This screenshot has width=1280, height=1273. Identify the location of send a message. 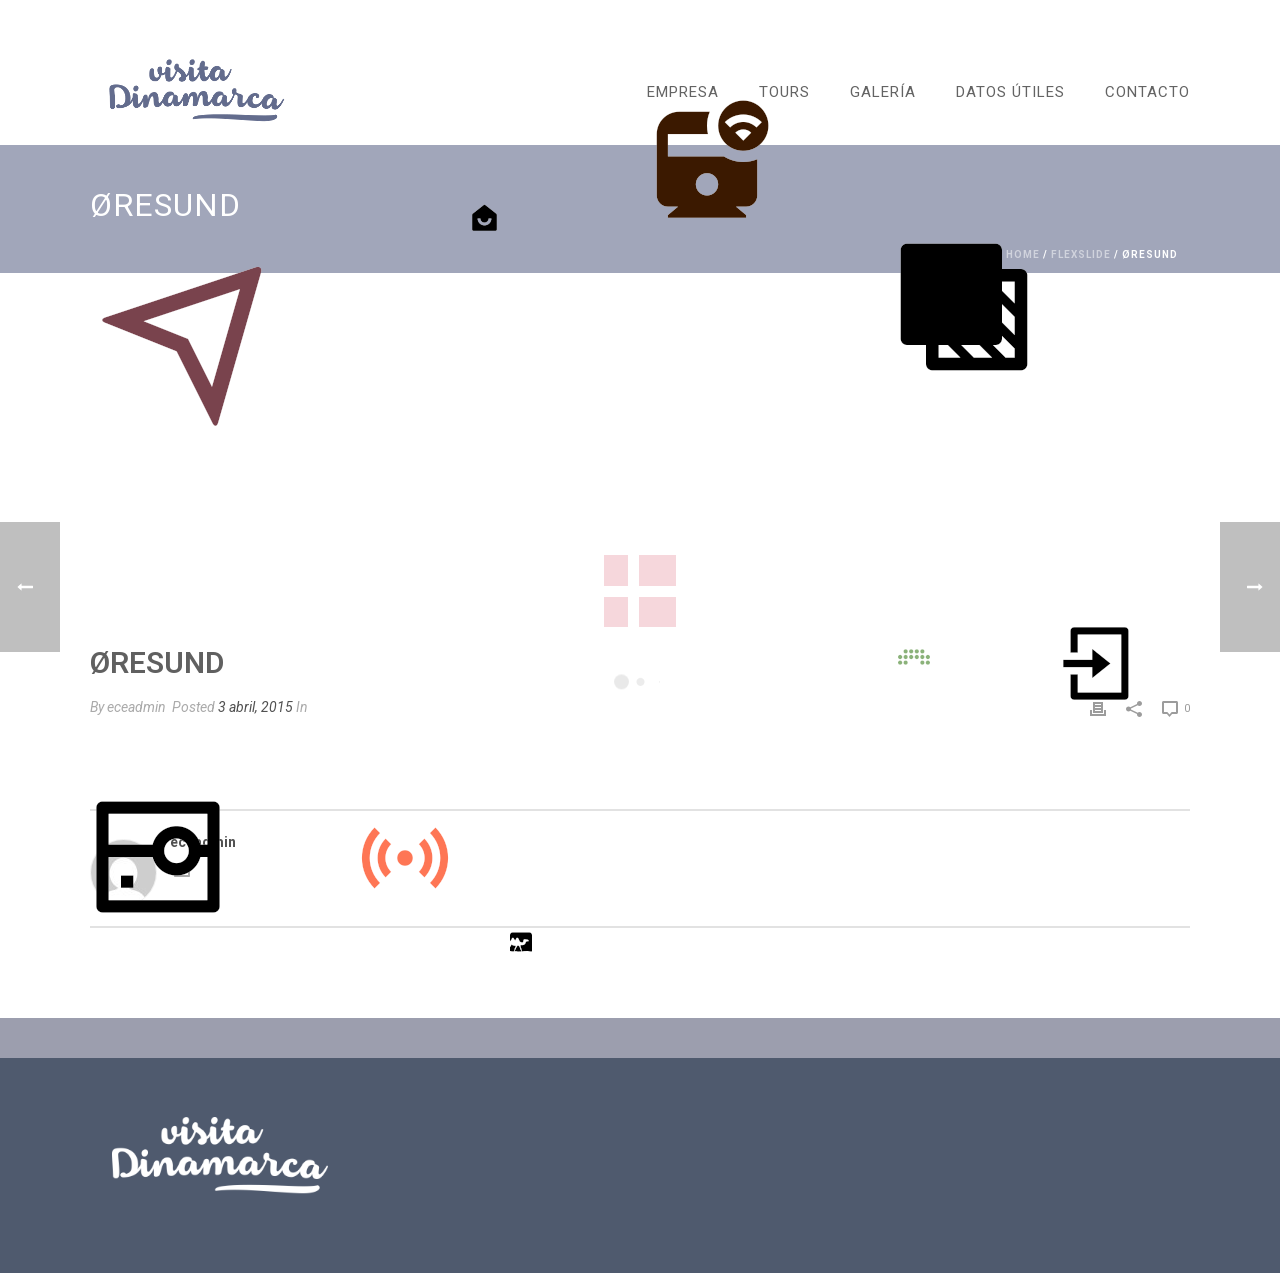
(184, 343).